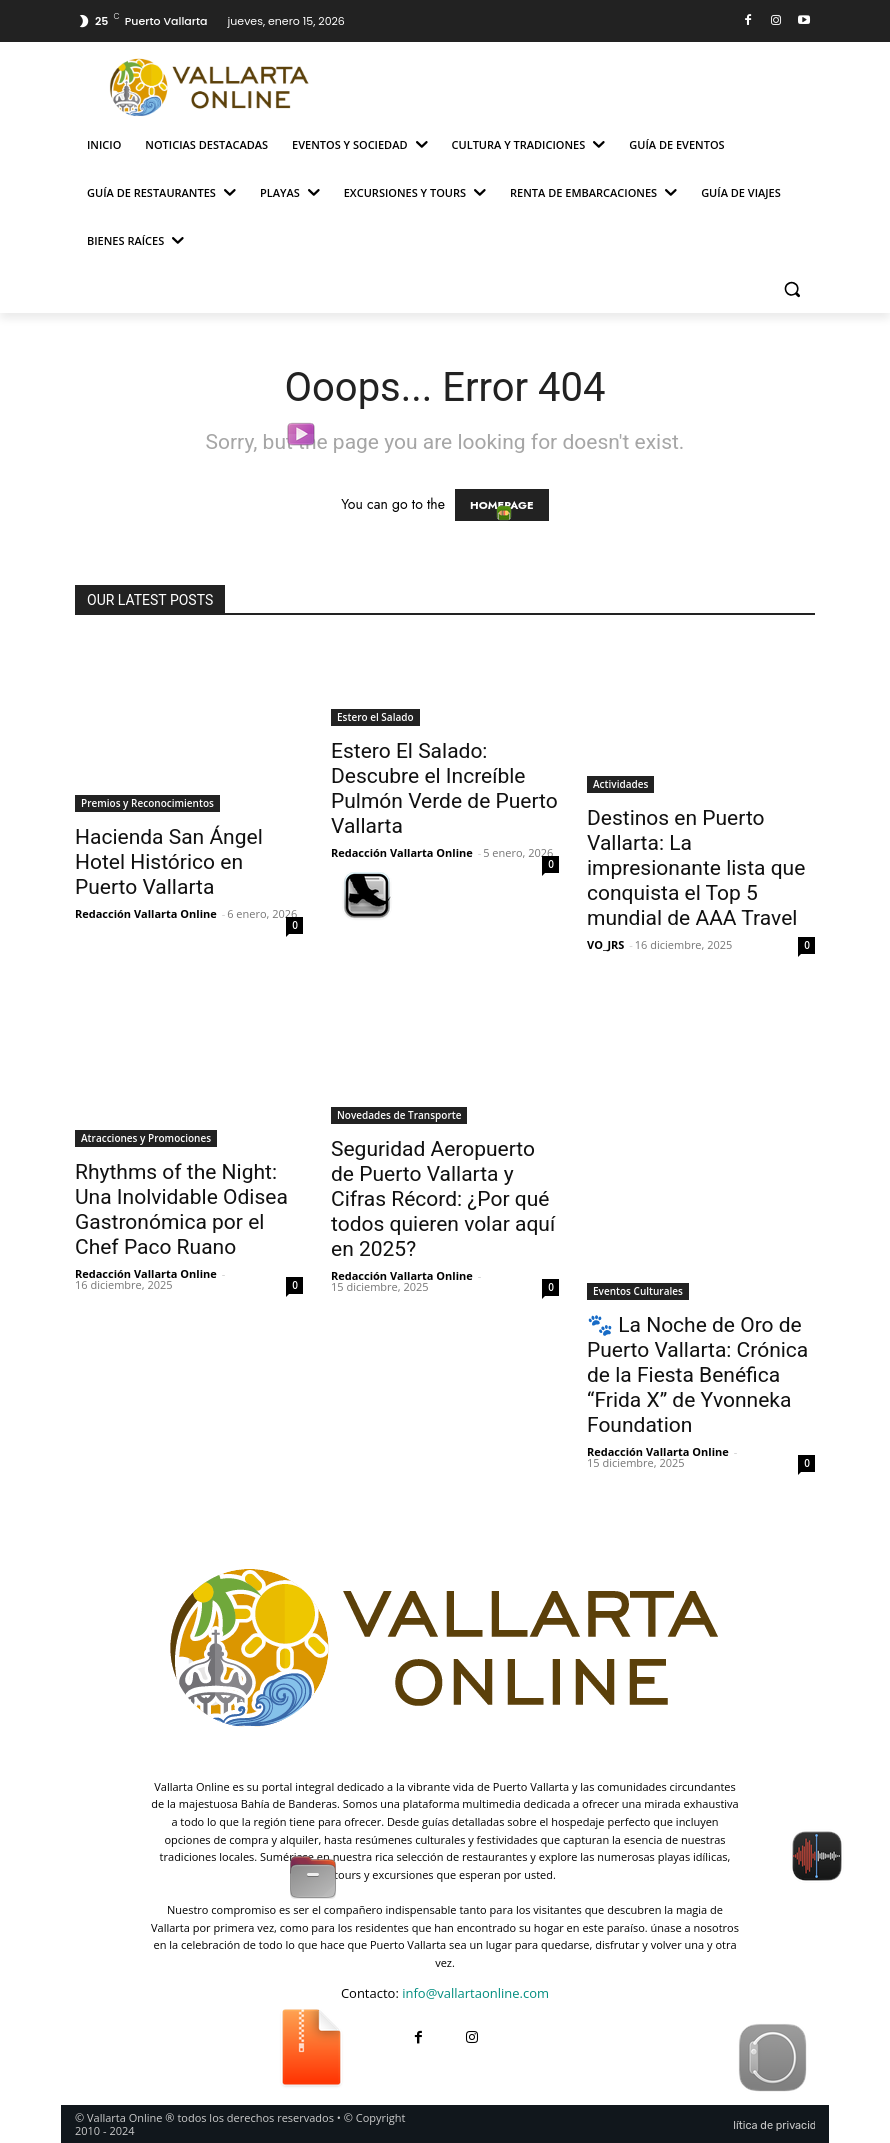 The image size is (890, 2143). Describe the element at coordinates (504, 513) in the screenshot. I see `open ColorCode app` at that location.